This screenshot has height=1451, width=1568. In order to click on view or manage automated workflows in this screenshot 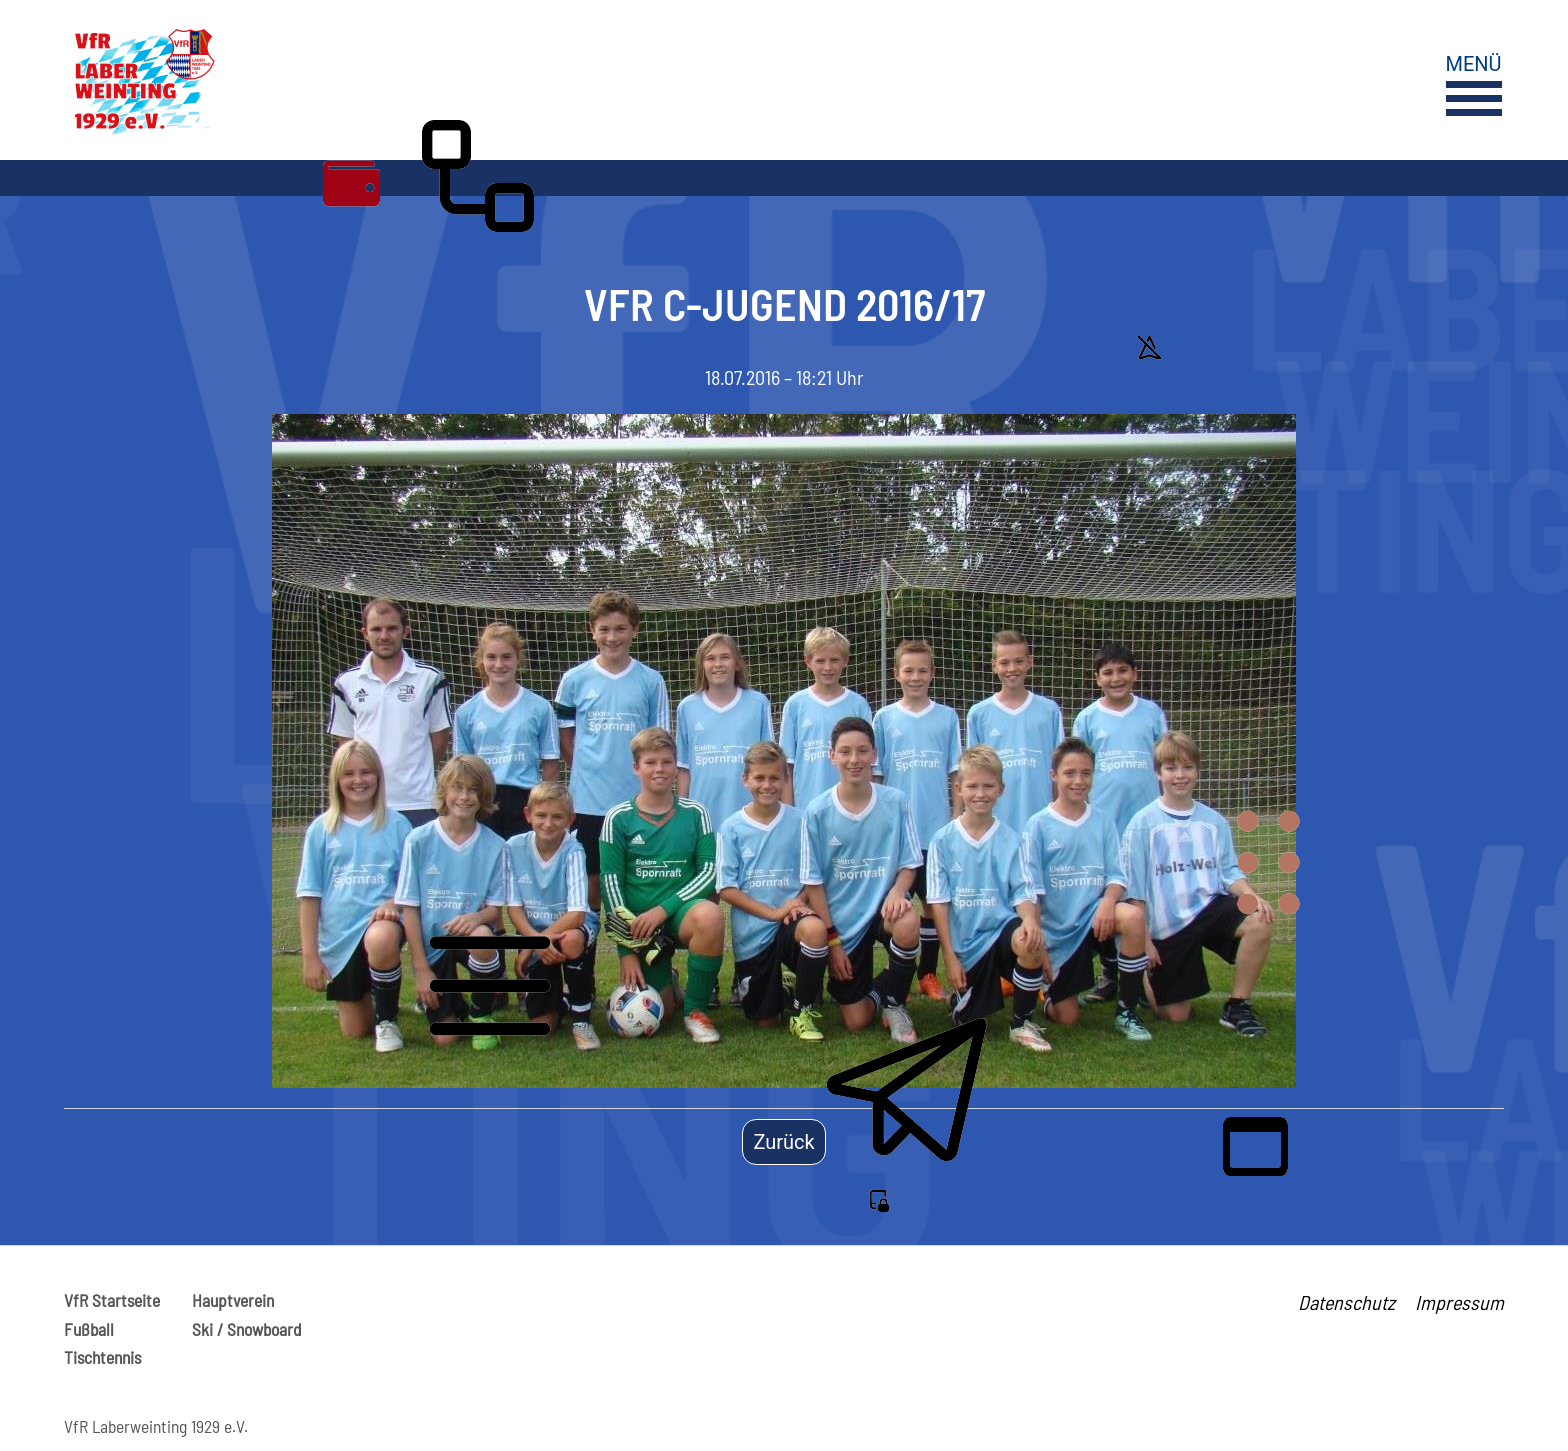, I will do `click(478, 176)`.